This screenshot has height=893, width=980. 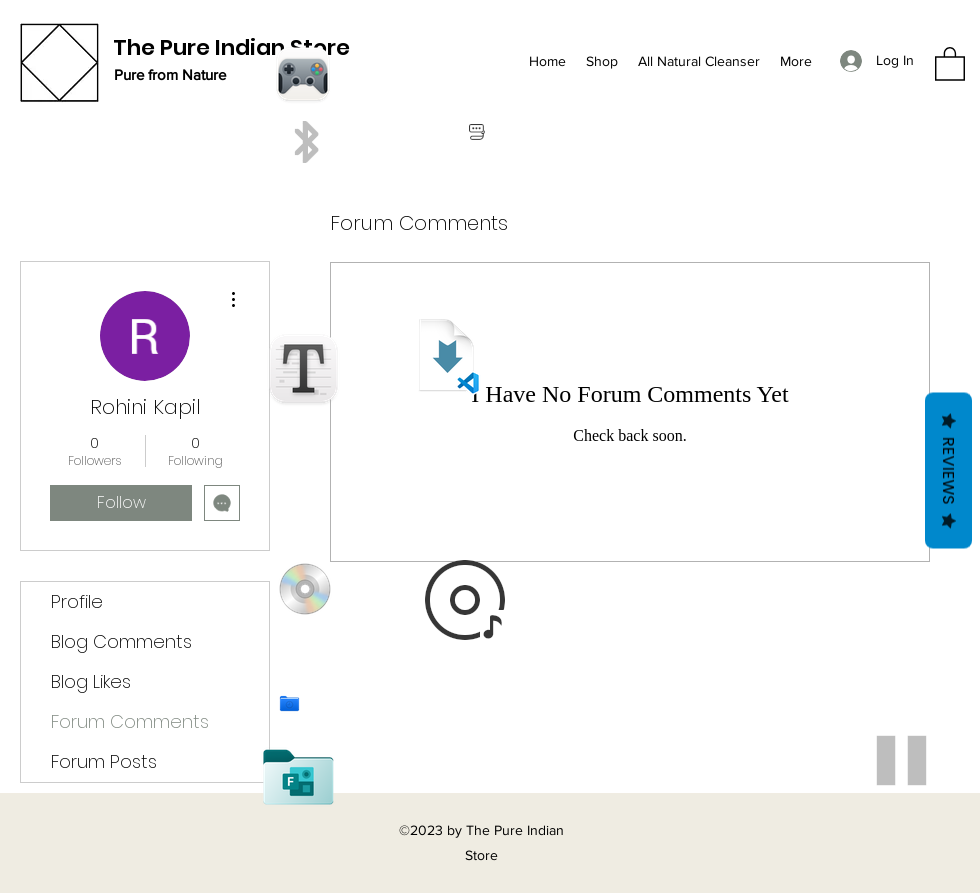 I want to click on insert or eject optical disc media, so click(x=305, y=589).